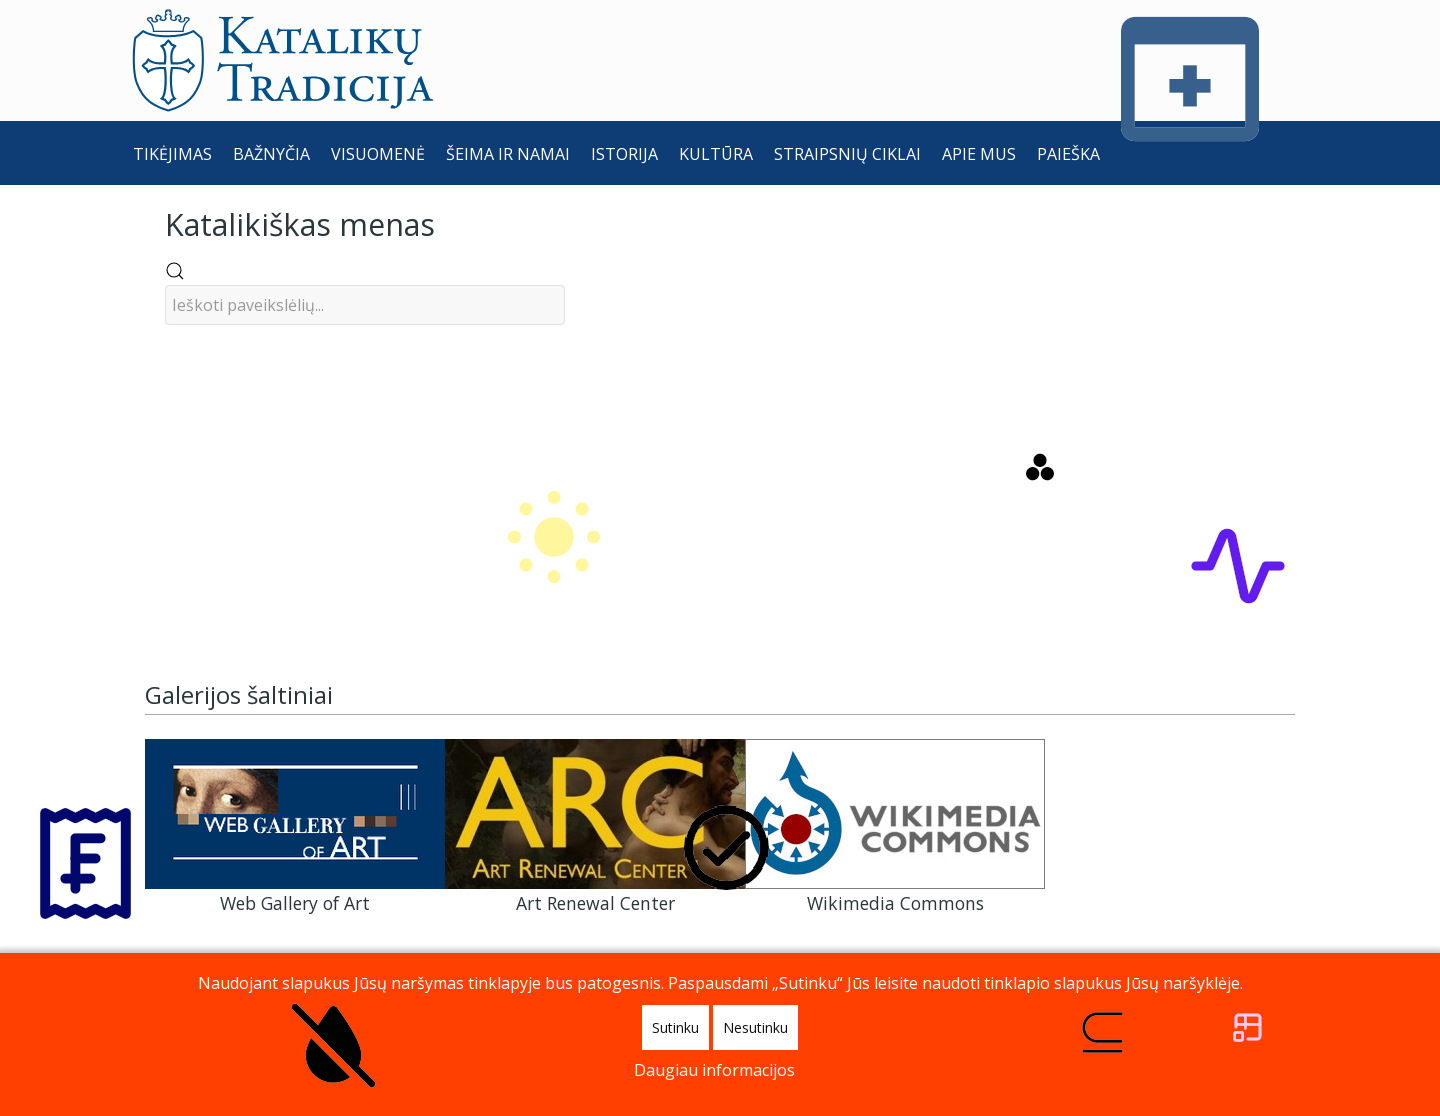 The height and width of the screenshot is (1116, 1440). Describe the element at coordinates (85, 863) in the screenshot. I see `view receipt or transaction in swiss francs` at that location.